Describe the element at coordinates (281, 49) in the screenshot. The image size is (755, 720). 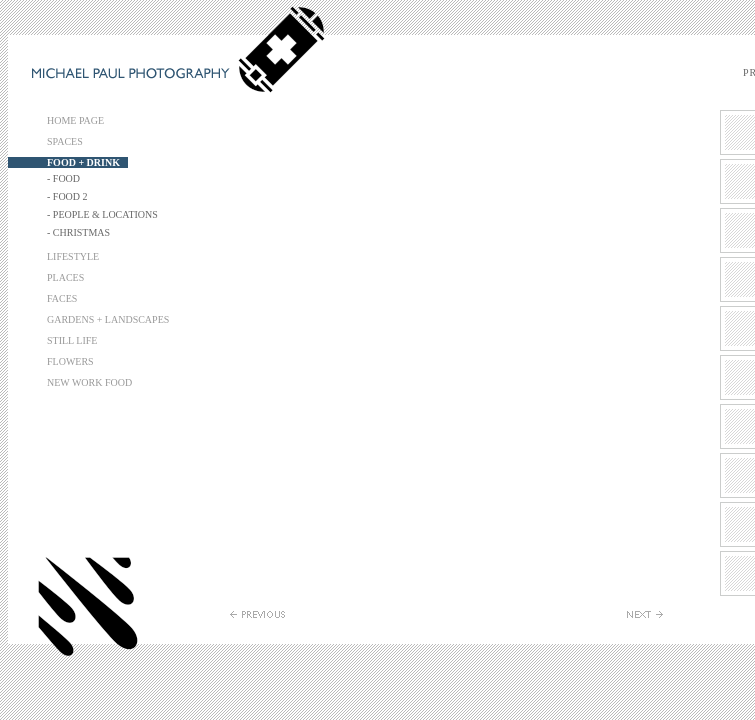
I see `use a health potion or healing item` at that location.